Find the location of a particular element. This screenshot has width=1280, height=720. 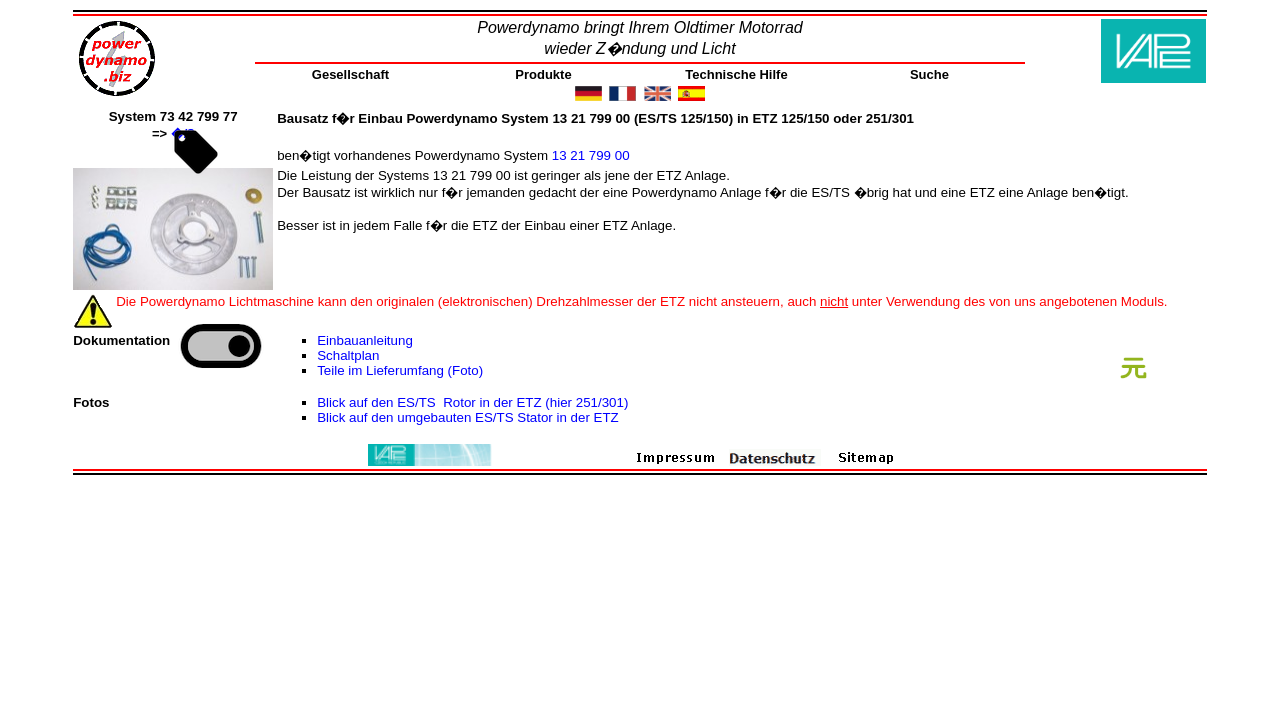

indicates chinese yuan currency is located at coordinates (1133, 368).